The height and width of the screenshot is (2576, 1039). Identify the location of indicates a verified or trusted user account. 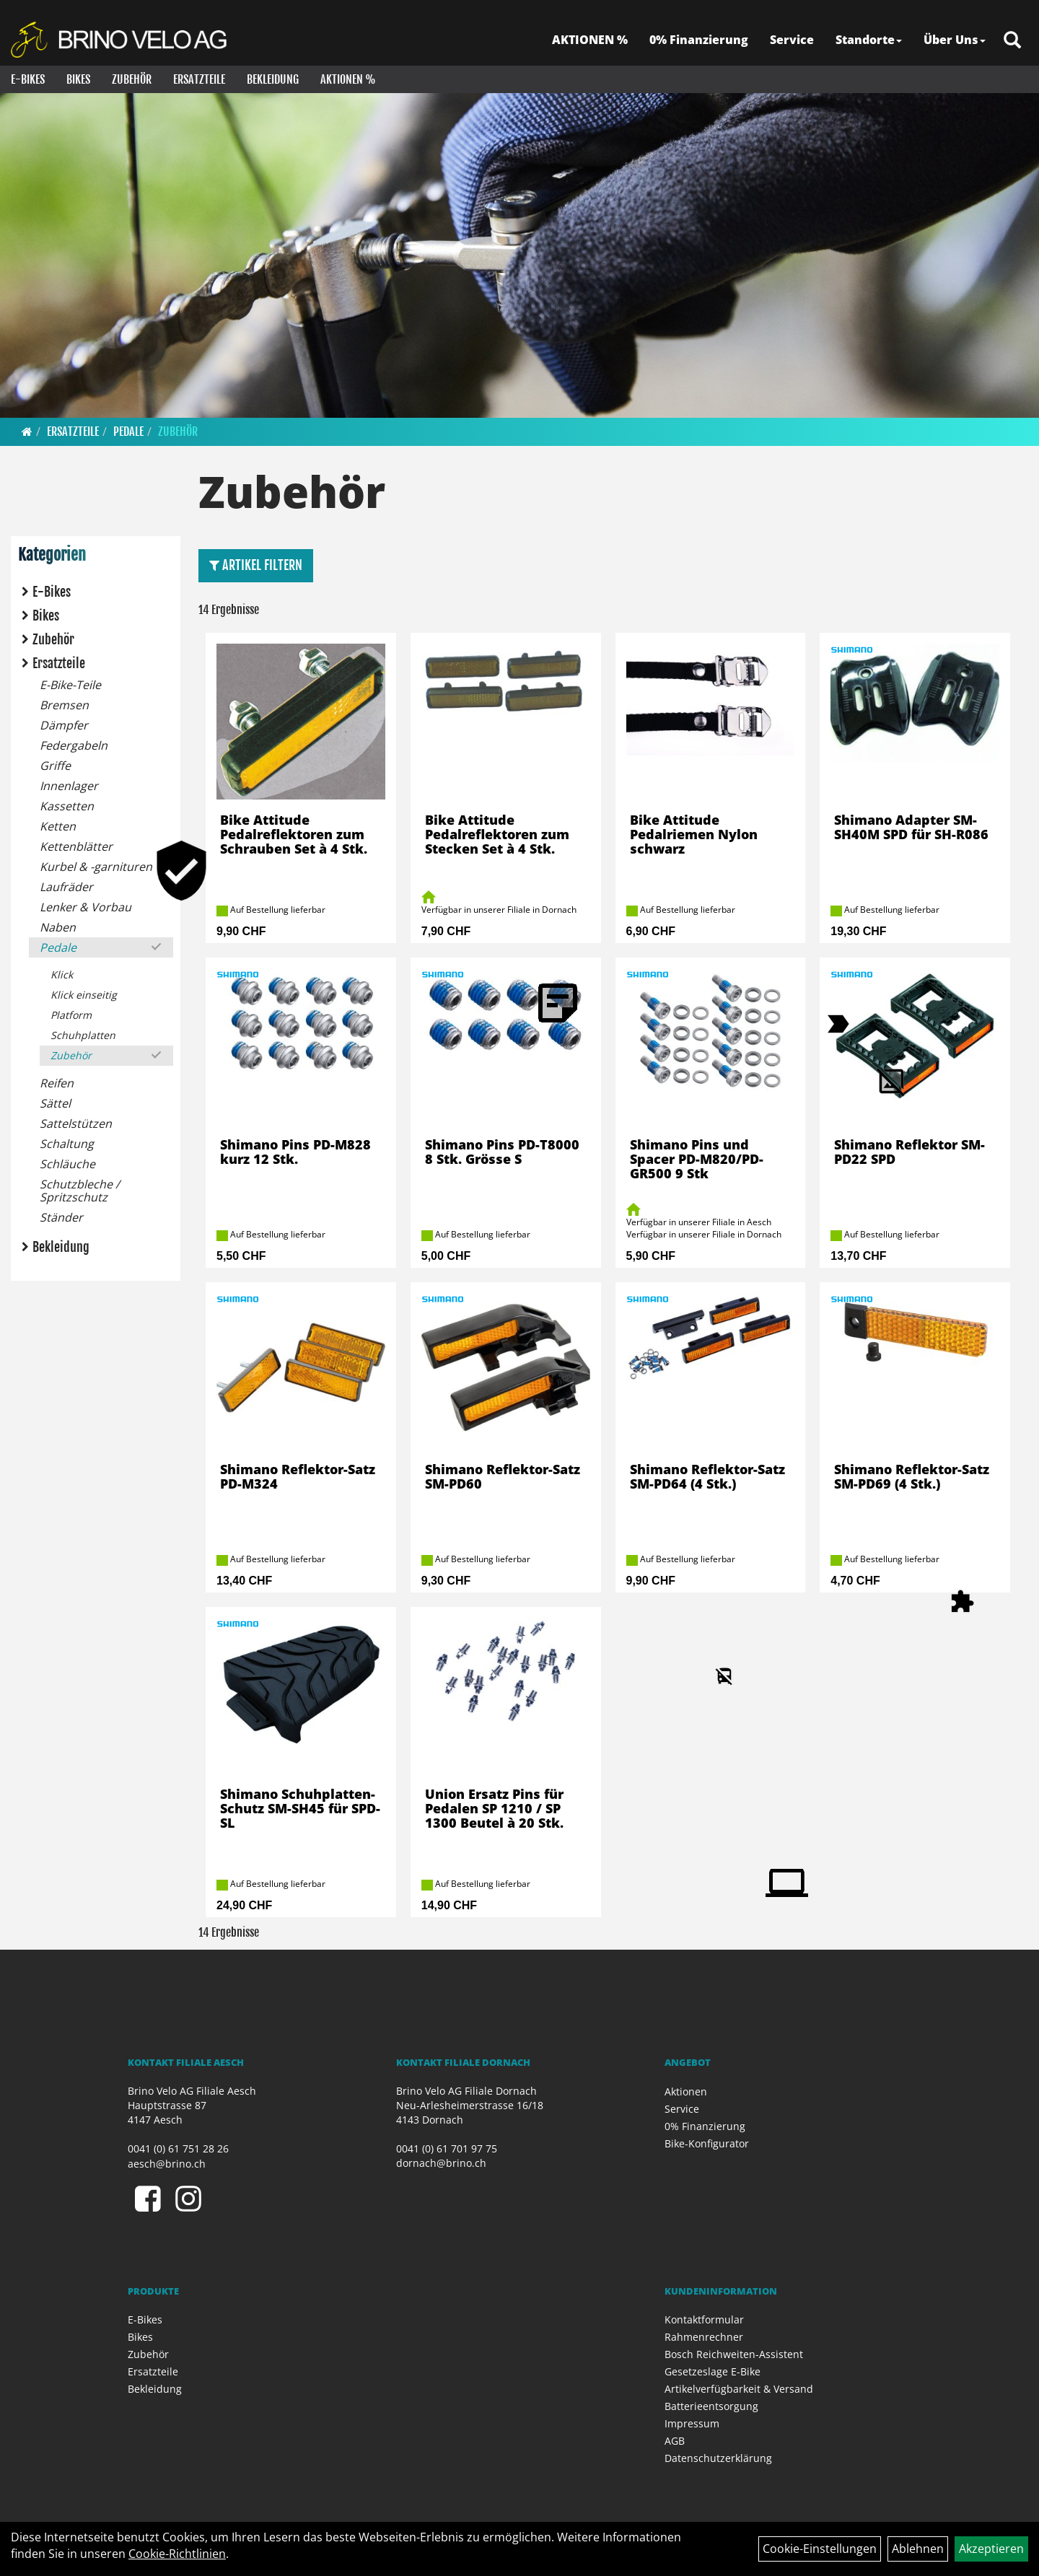
(181, 870).